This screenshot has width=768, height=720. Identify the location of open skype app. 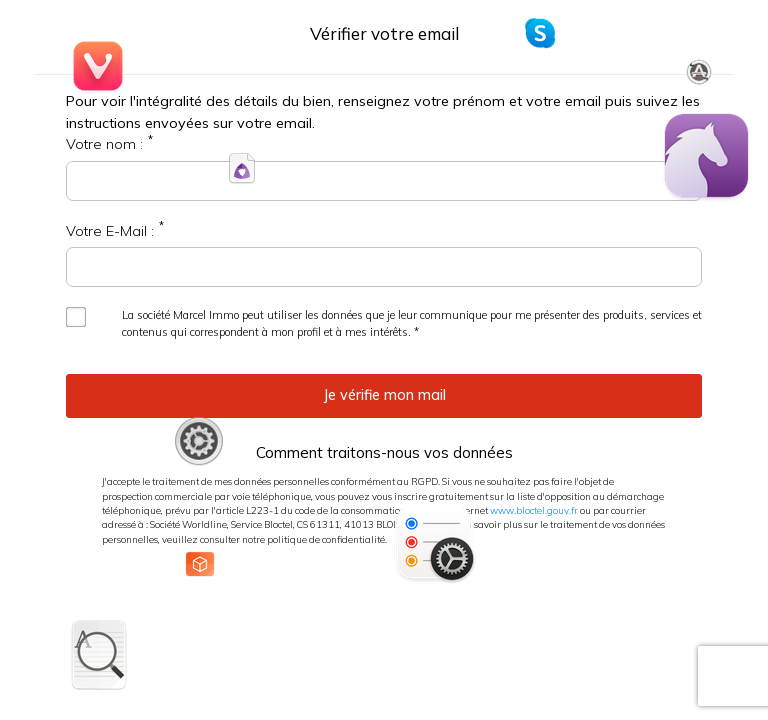
(540, 33).